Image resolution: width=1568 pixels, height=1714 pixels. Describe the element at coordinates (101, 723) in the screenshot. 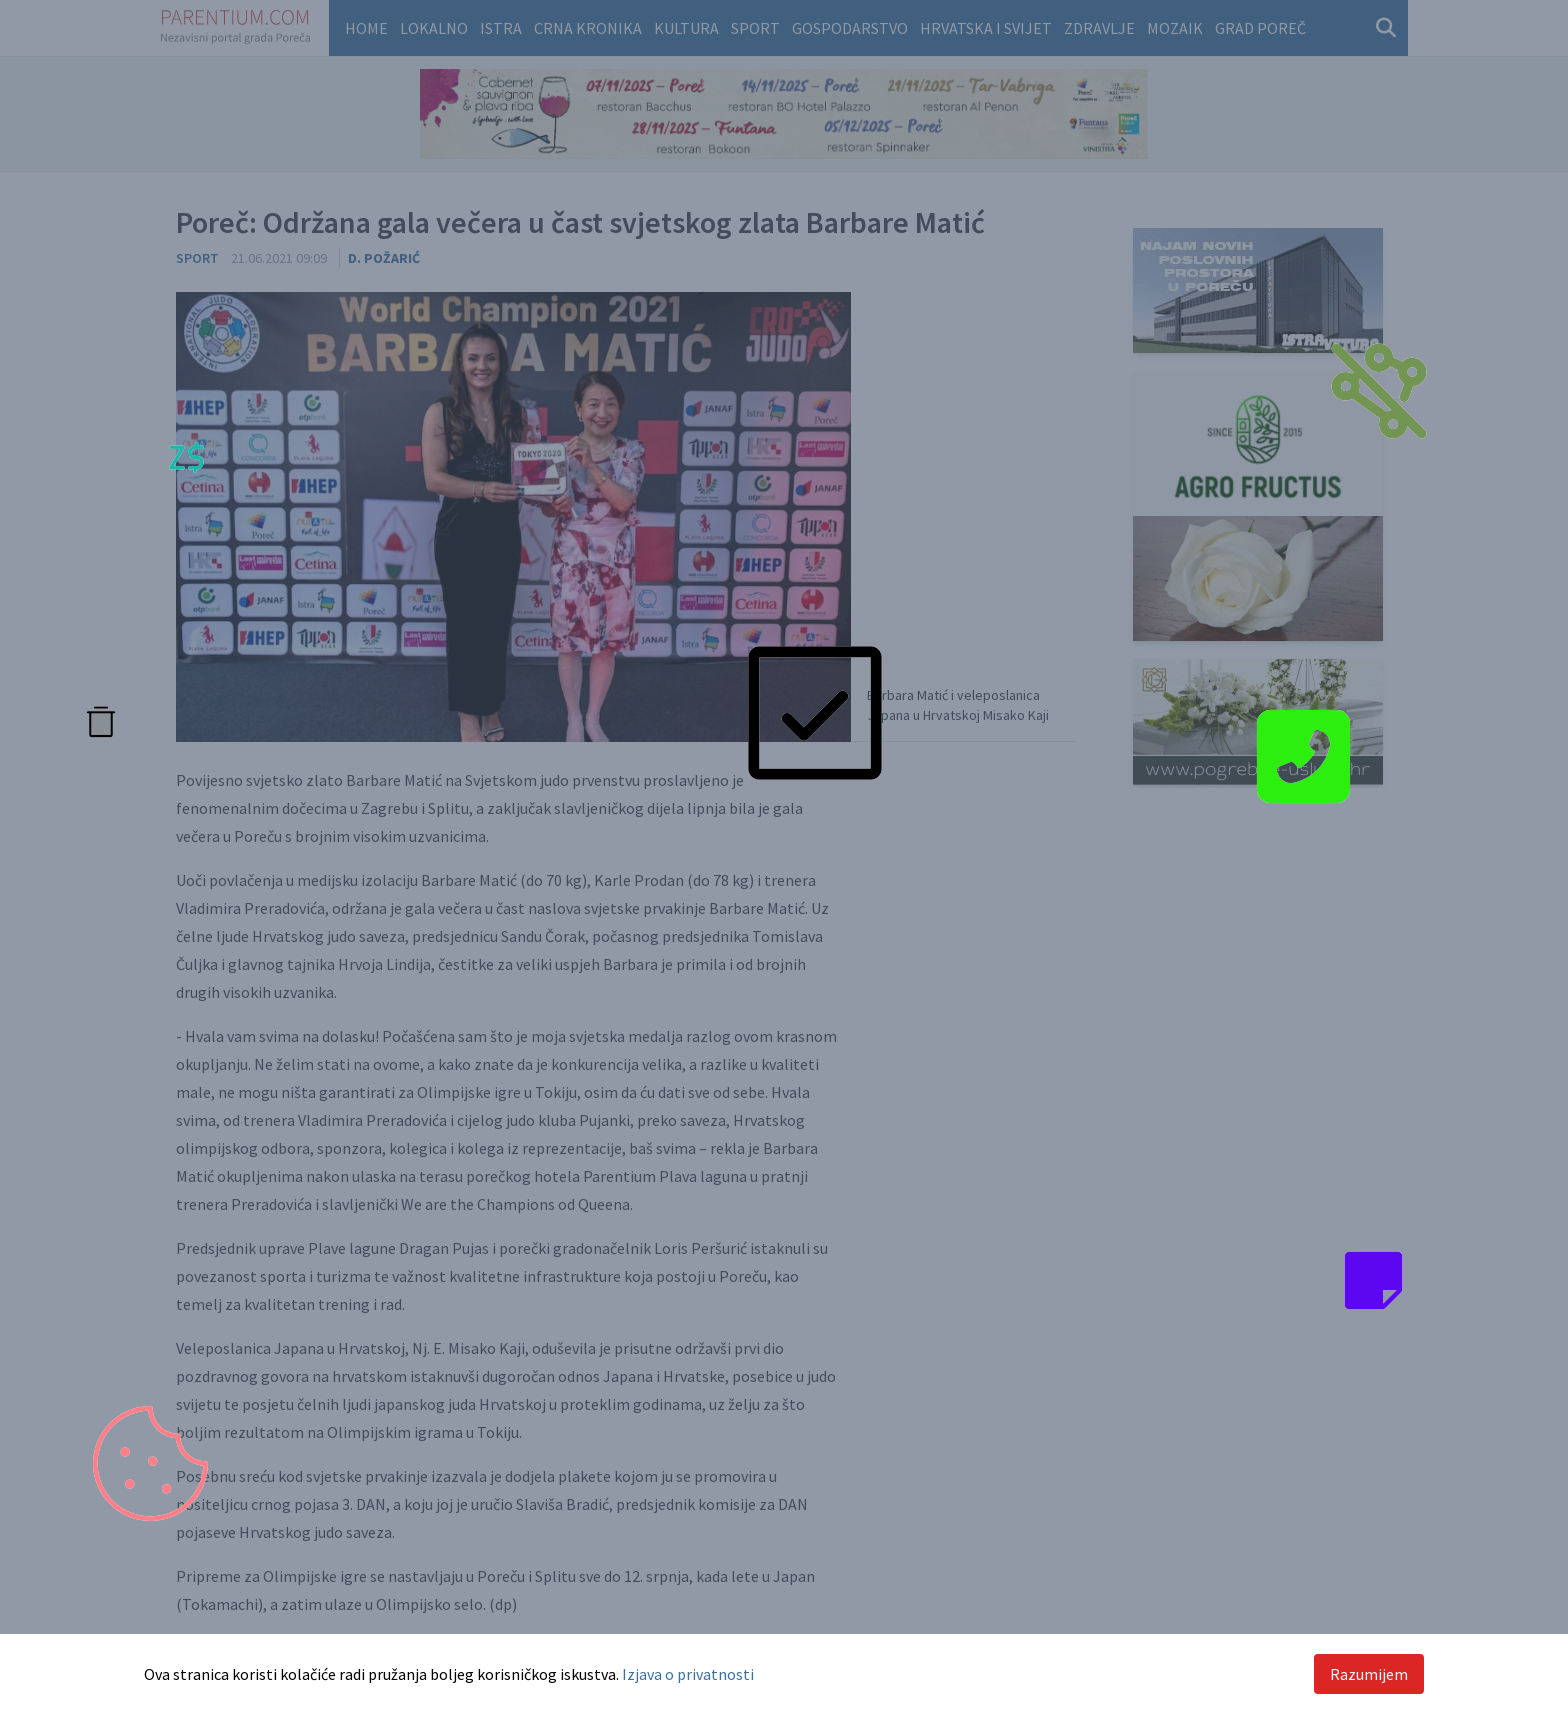

I see `delete selected item` at that location.